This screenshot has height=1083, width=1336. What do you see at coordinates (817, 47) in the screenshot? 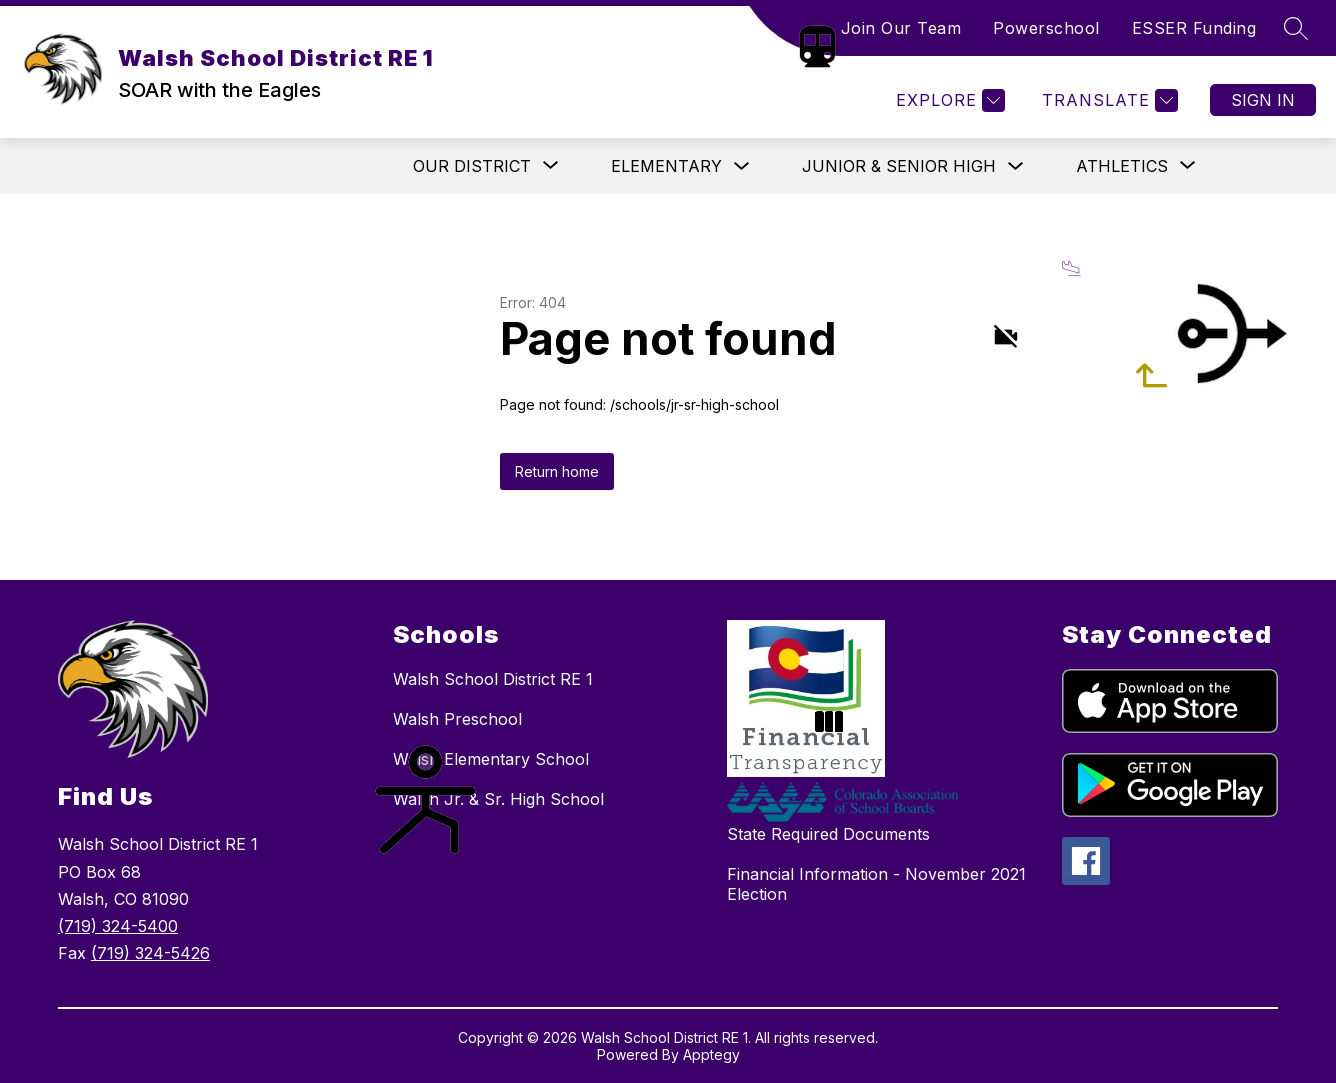
I see `get subway or metro directions` at bounding box center [817, 47].